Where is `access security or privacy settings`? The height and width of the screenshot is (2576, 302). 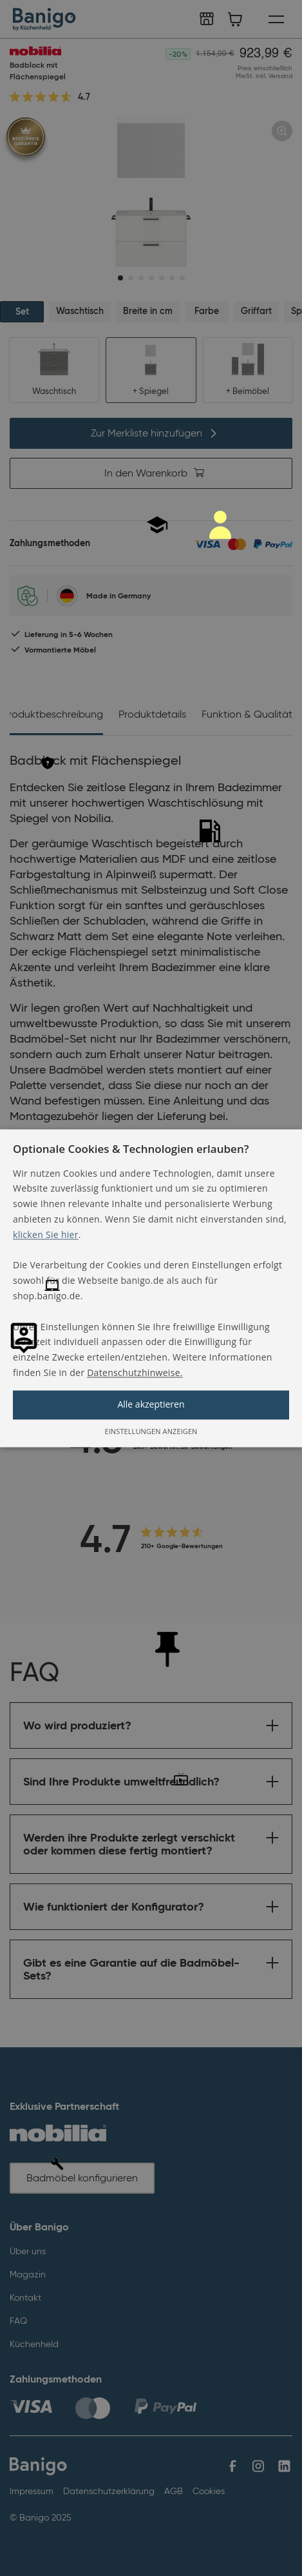
access security or privacy settings is located at coordinates (48, 763).